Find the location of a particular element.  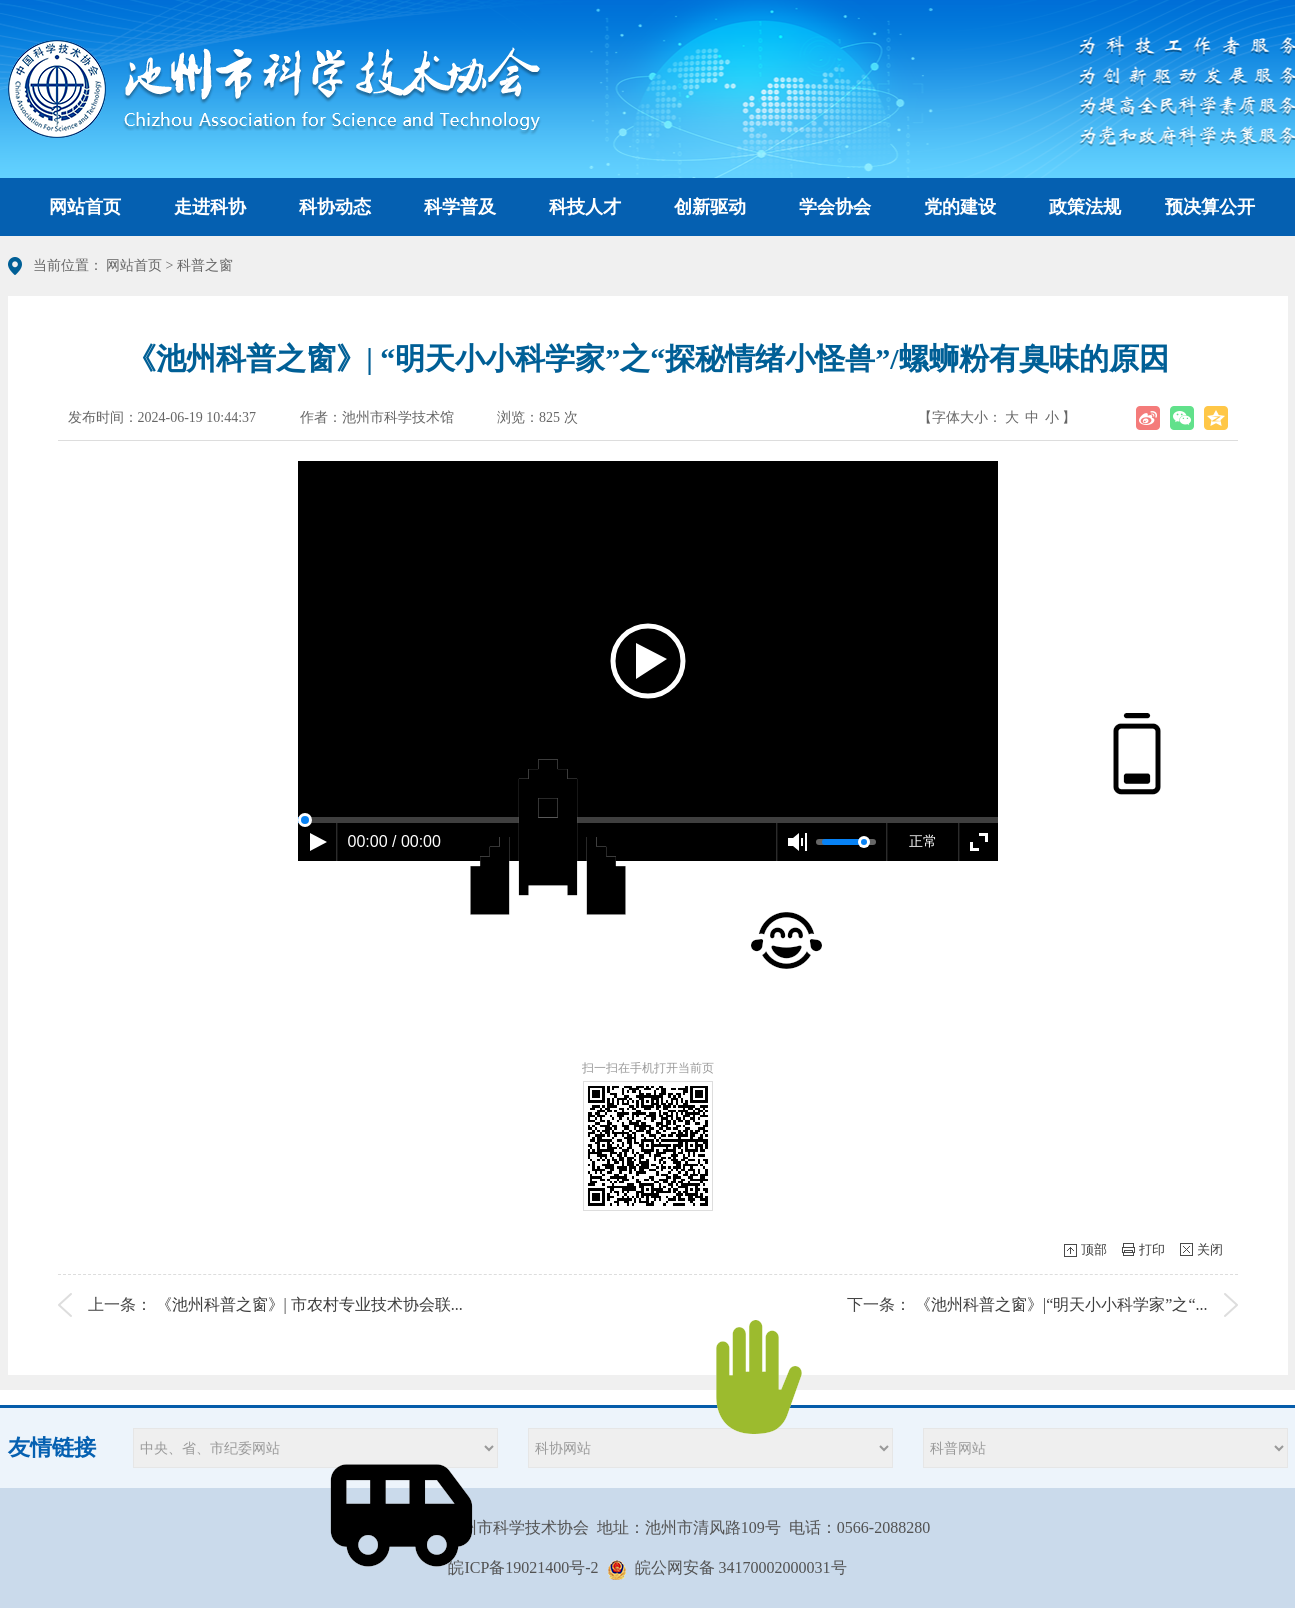

react with laughing emoji is located at coordinates (786, 940).